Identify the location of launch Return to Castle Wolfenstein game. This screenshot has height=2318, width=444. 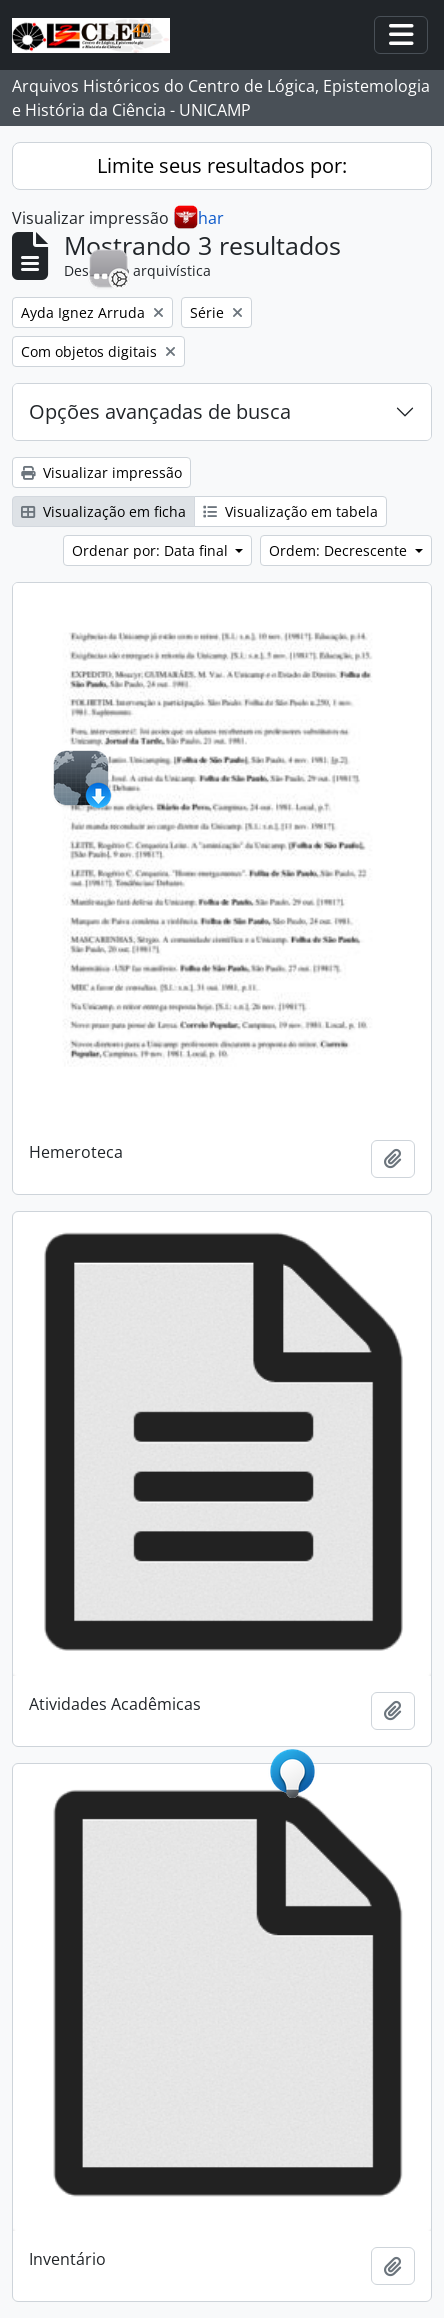
(186, 217).